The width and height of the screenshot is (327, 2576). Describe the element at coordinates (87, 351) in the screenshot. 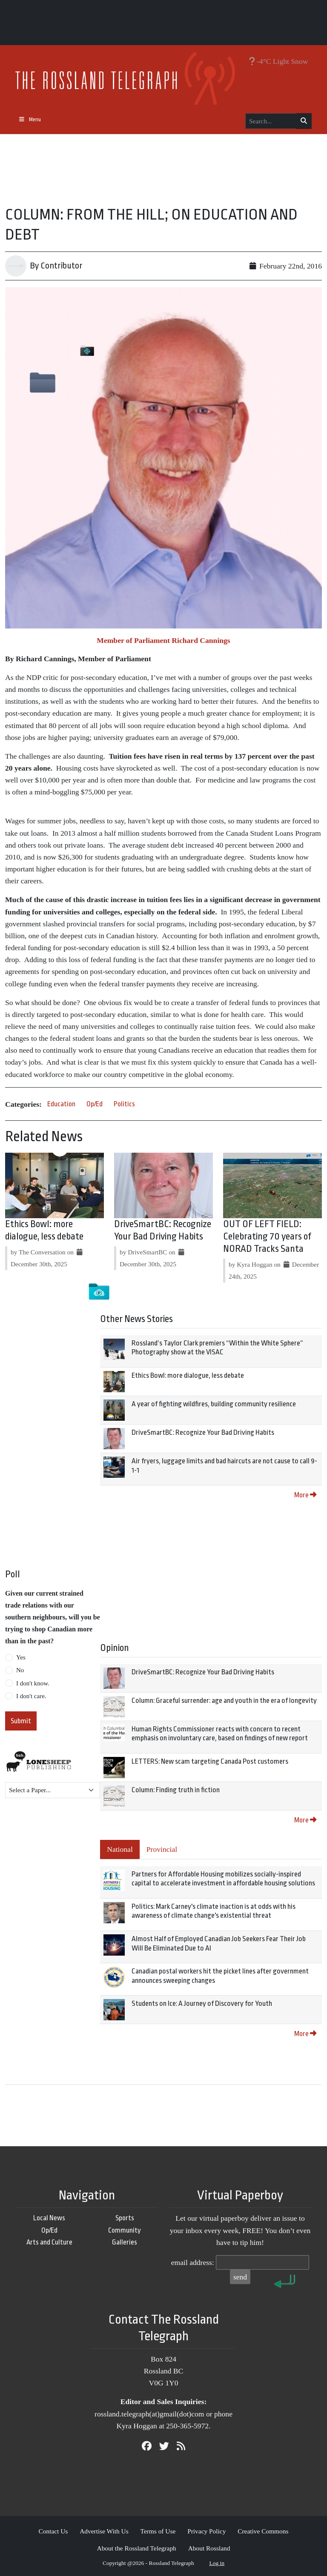

I see `folder containing Netlify project files` at that location.